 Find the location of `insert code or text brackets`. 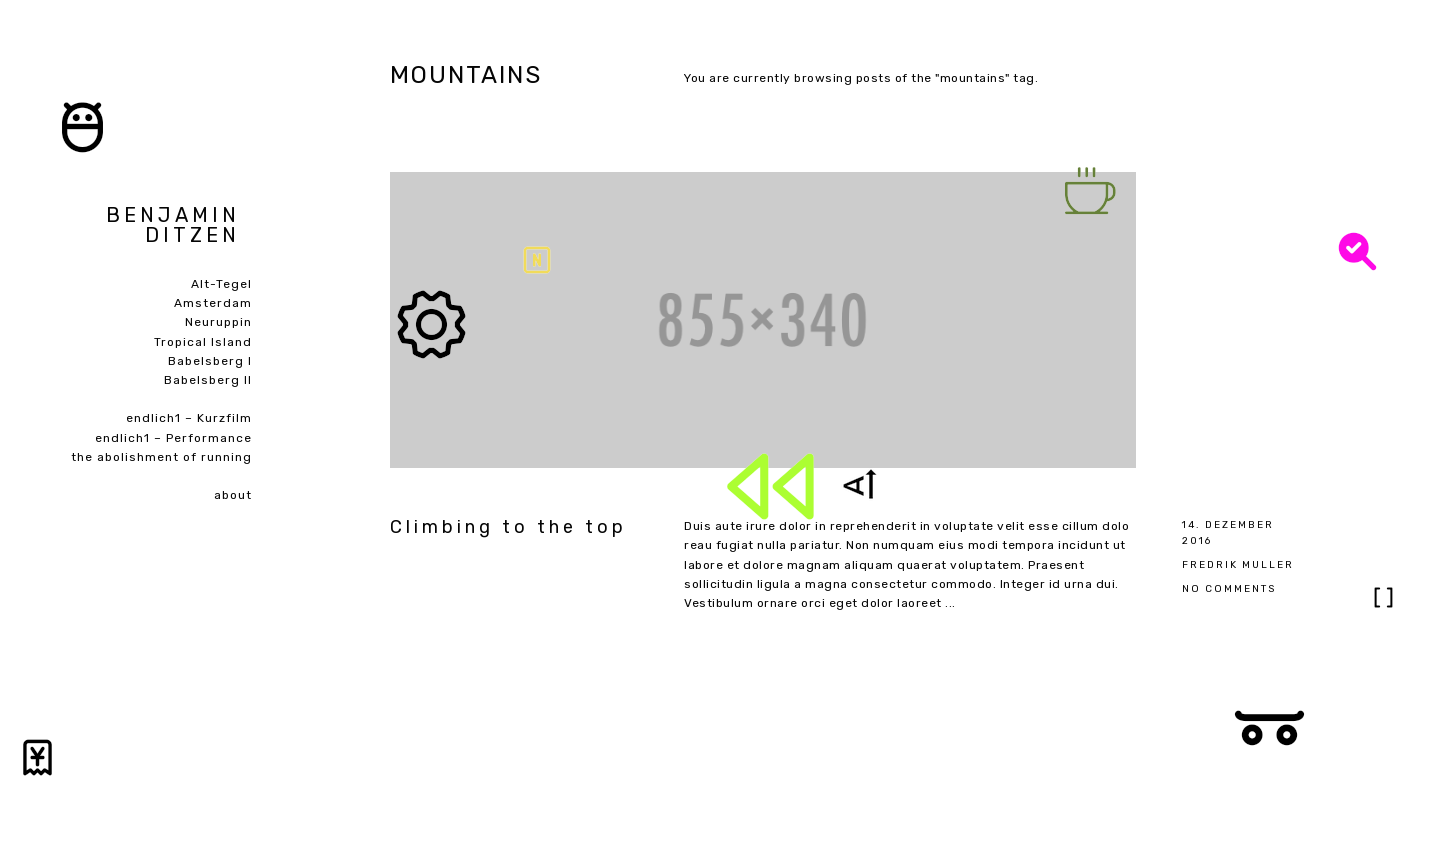

insert code or text brackets is located at coordinates (1383, 597).